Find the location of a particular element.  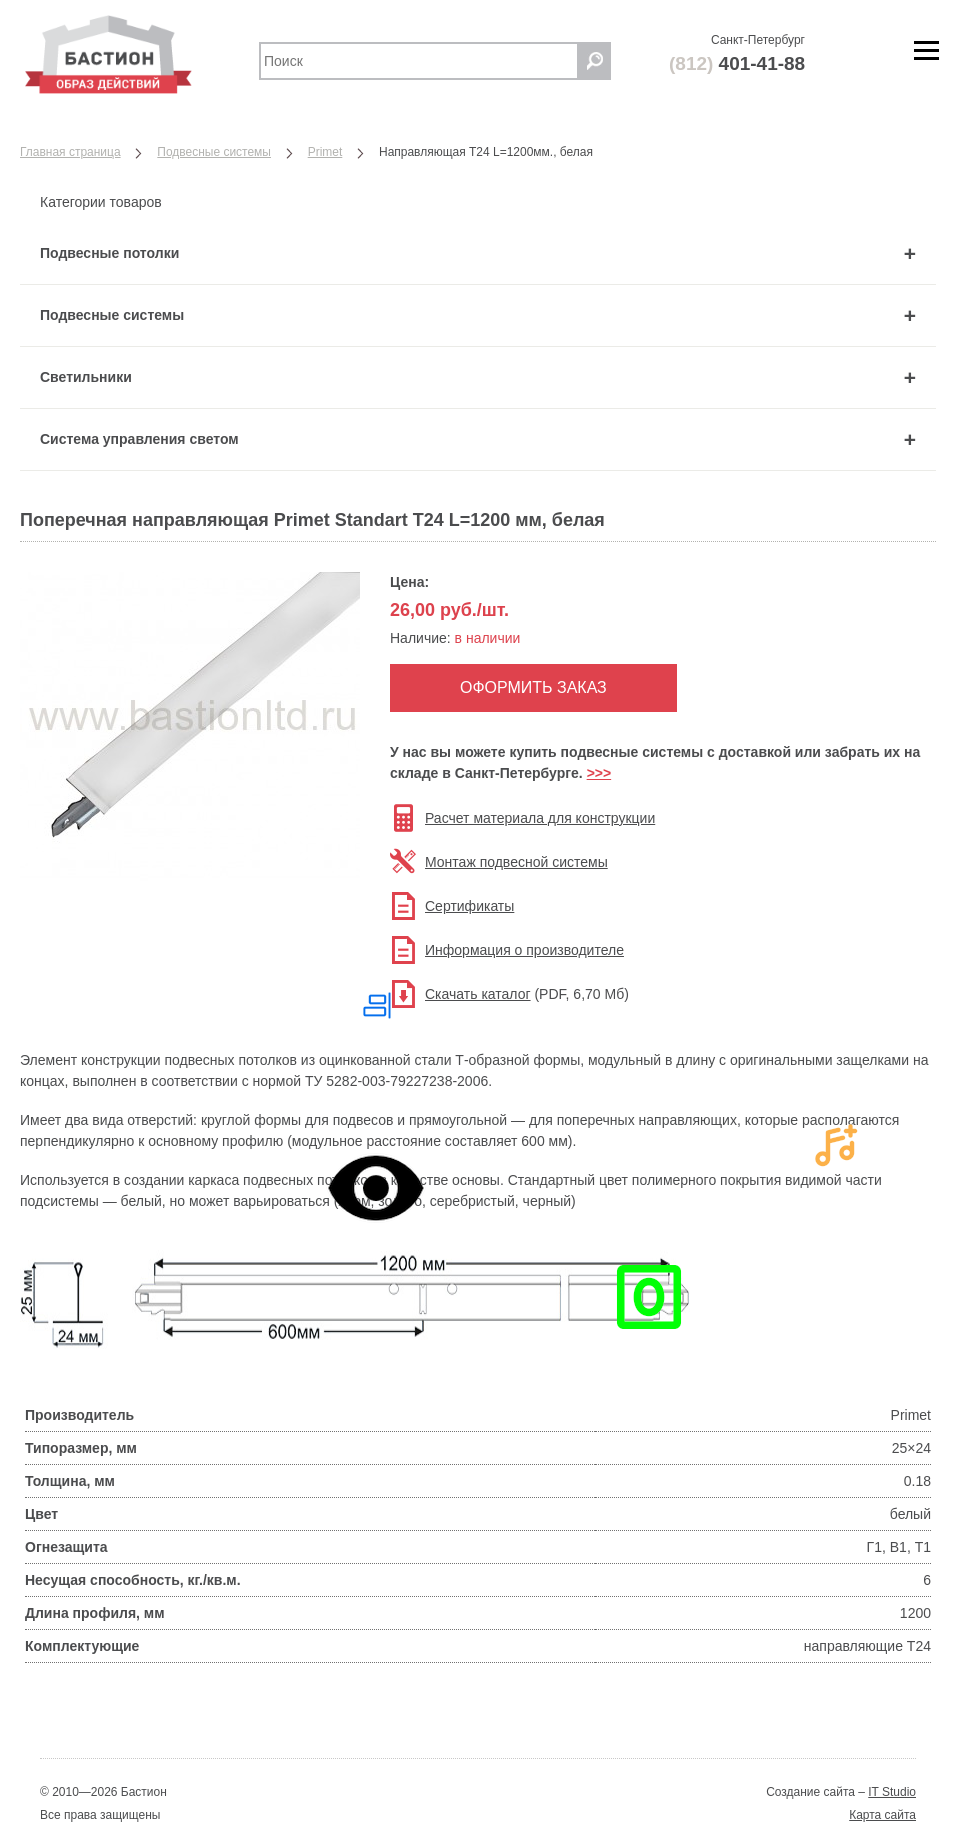

indicates zero items or count is located at coordinates (649, 1297).